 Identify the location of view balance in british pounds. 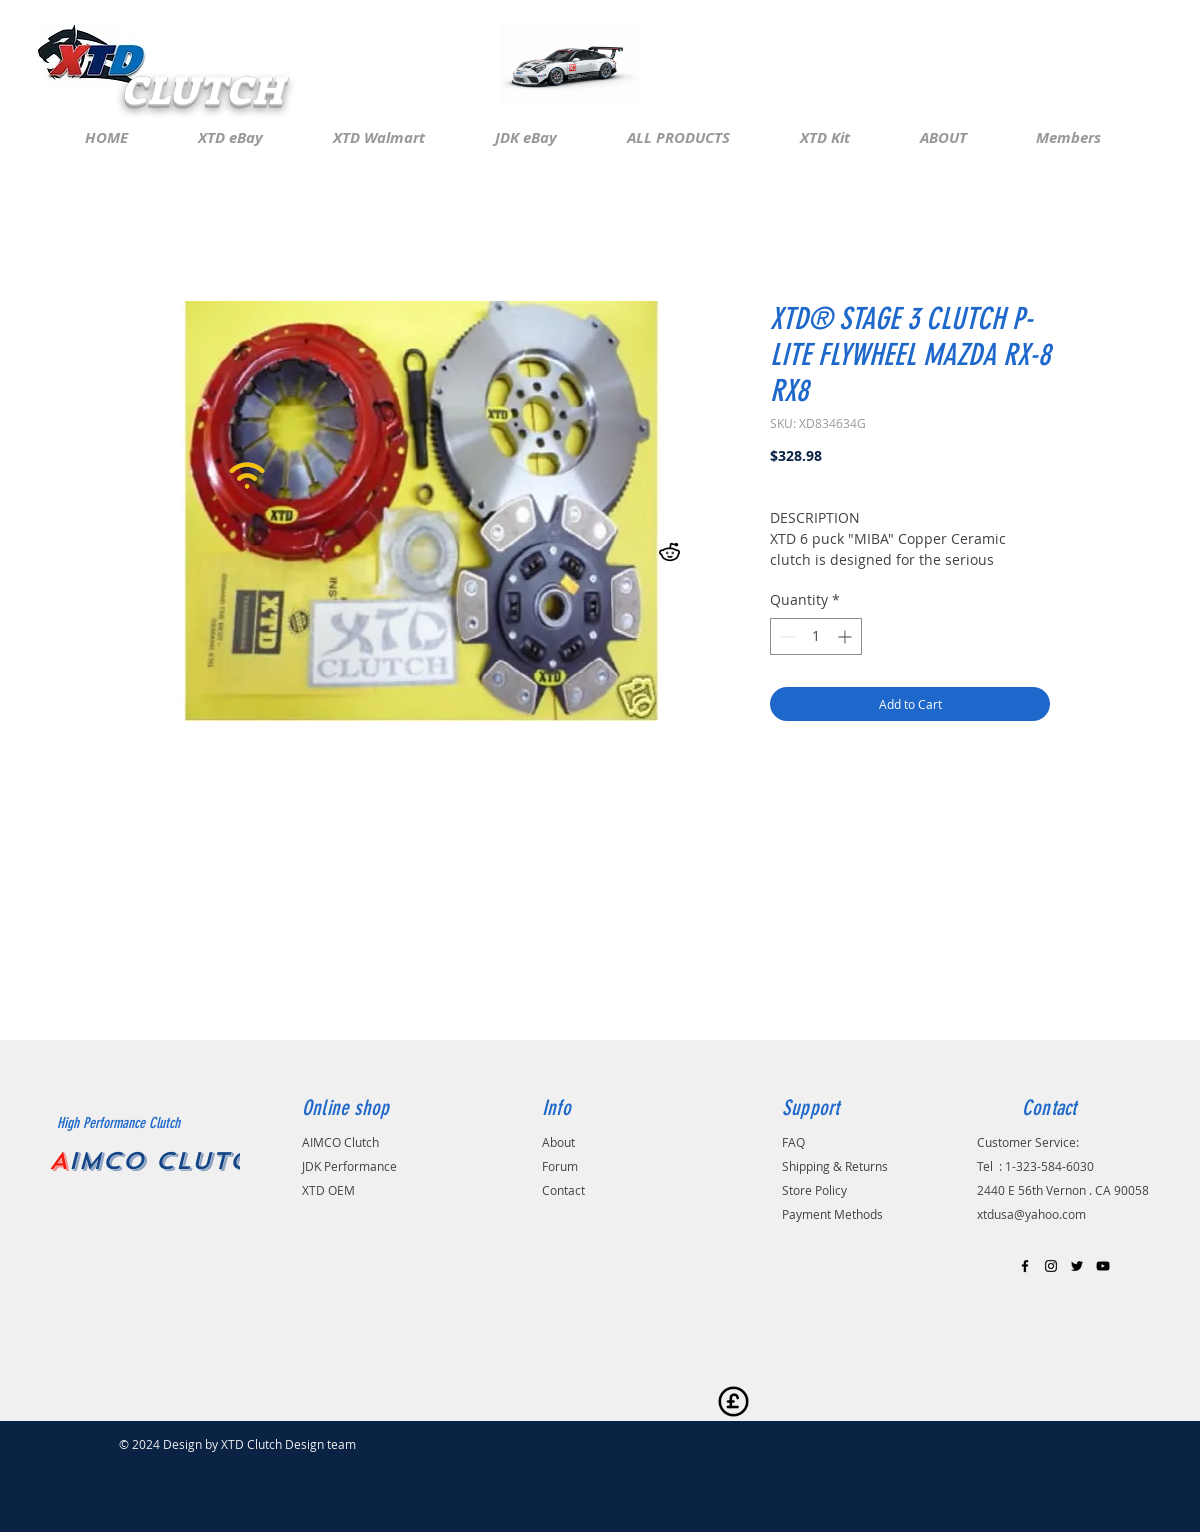
(733, 1401).